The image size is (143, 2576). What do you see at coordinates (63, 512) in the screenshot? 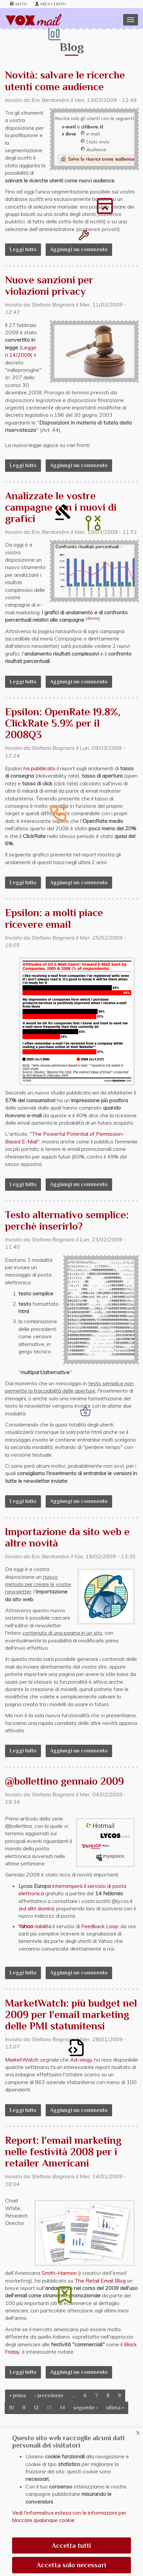
I see `access legal or terms of service information` at bounding box center [63, 512].